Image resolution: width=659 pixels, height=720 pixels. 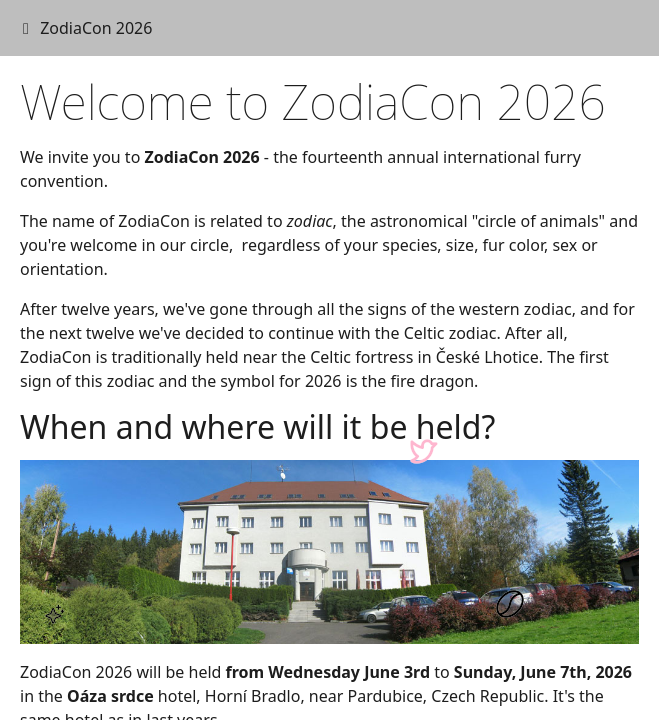 What do you see at coordinates (422, 450) in the screenshot?
I see `share to twitter` at bounding box center [422, 450].